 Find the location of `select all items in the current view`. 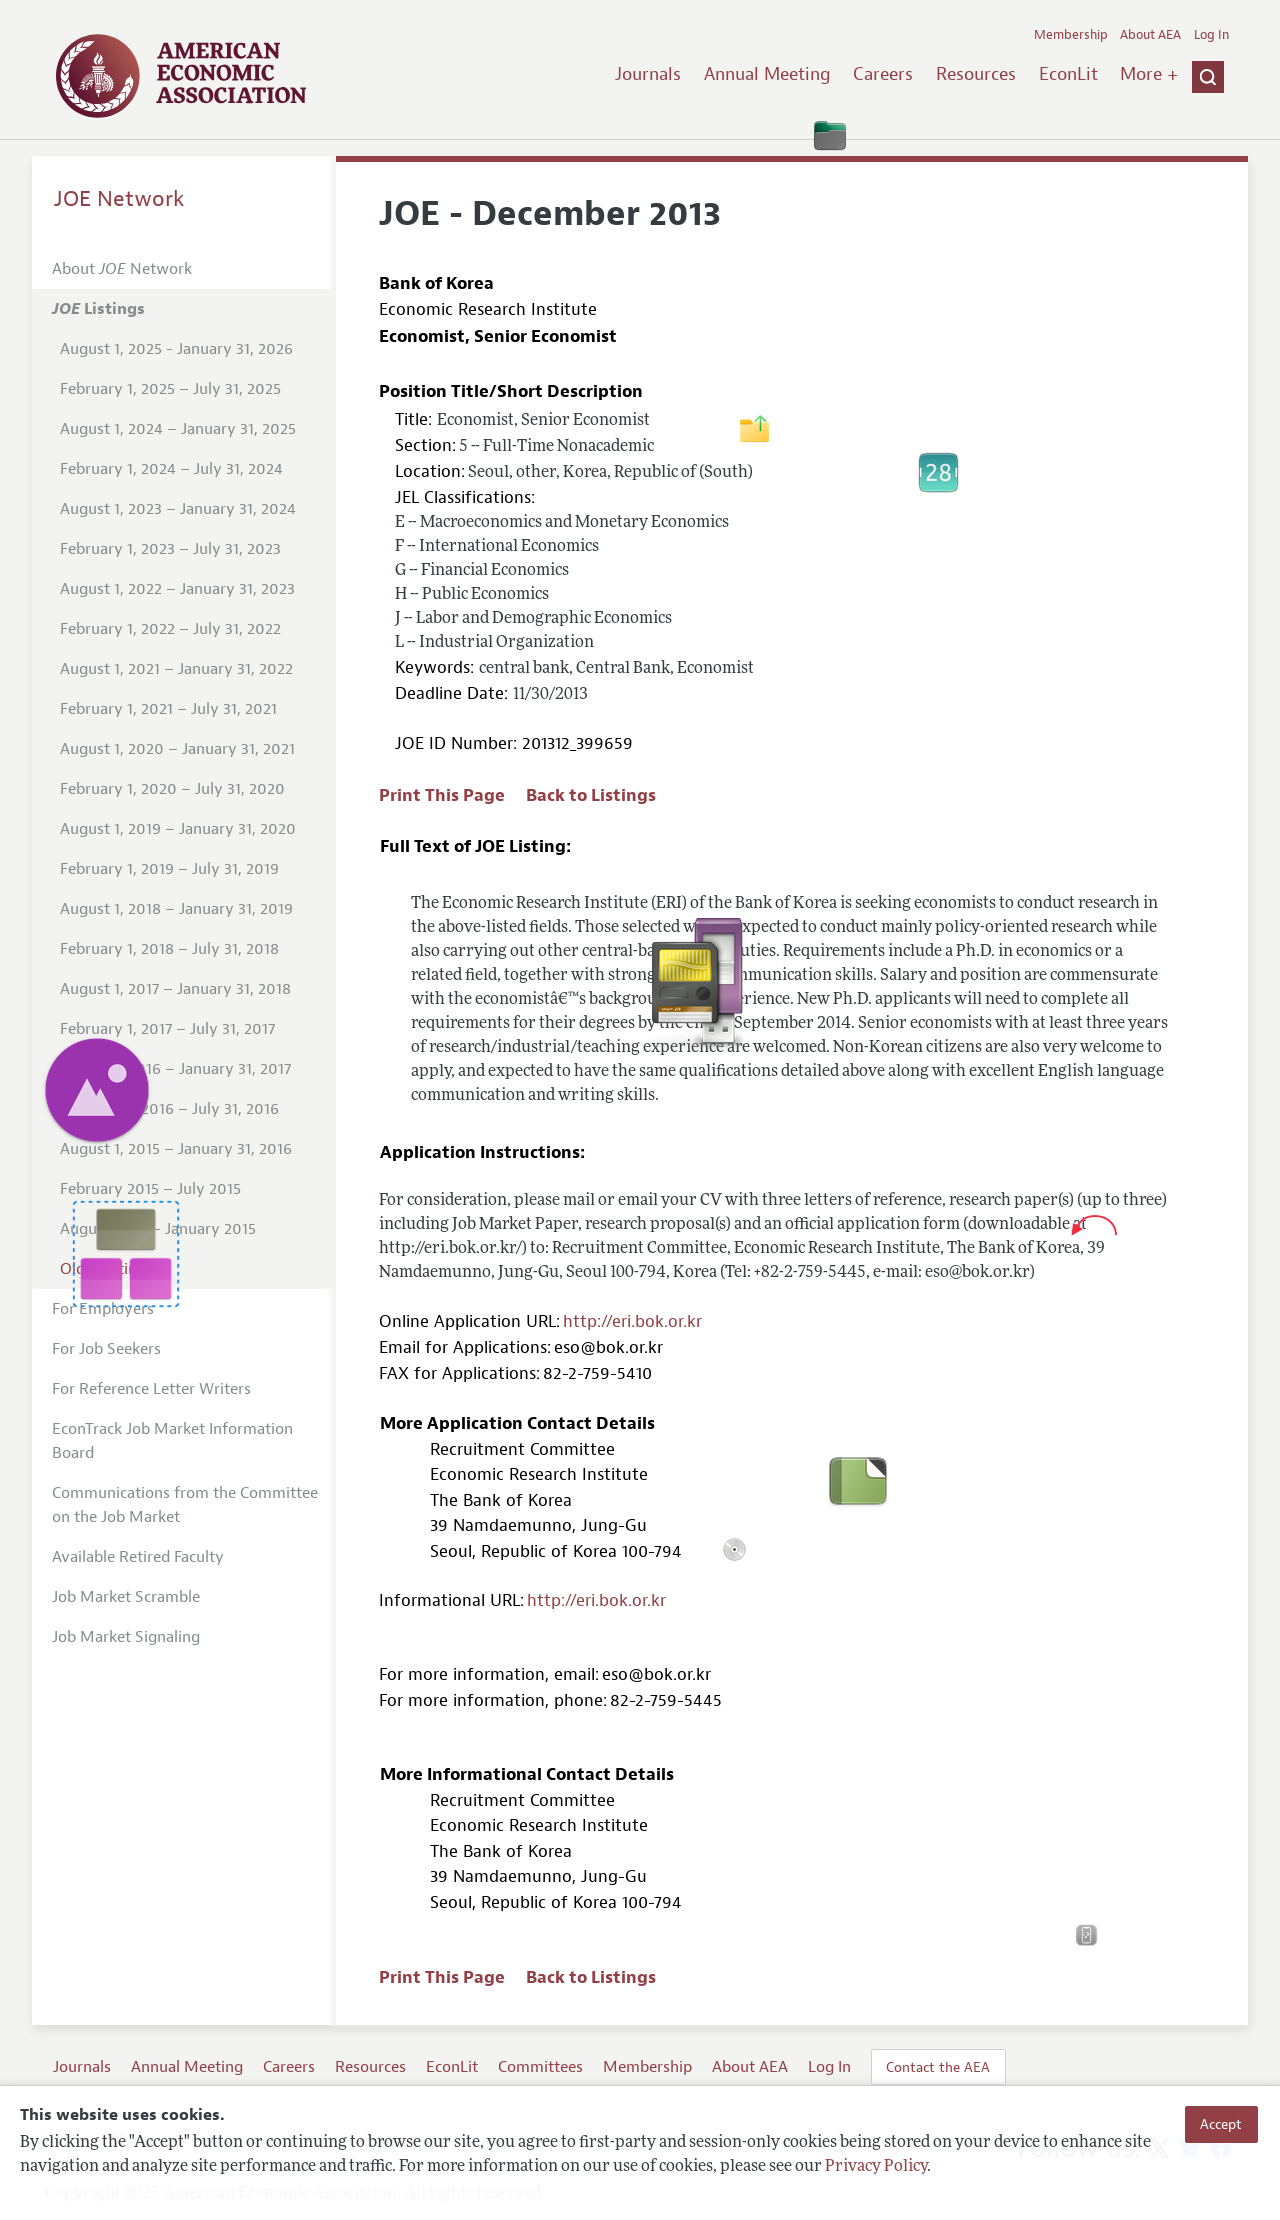

select all items in the current view is located at coordinates (126, 1254).